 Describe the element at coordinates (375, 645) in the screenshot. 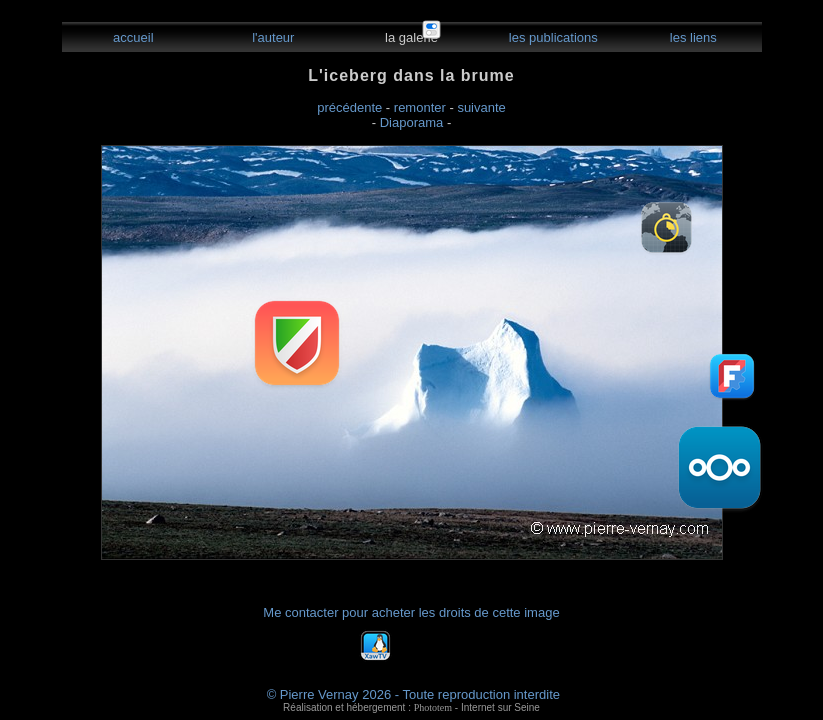

I see `launch xawtv television viewer application` at that location.